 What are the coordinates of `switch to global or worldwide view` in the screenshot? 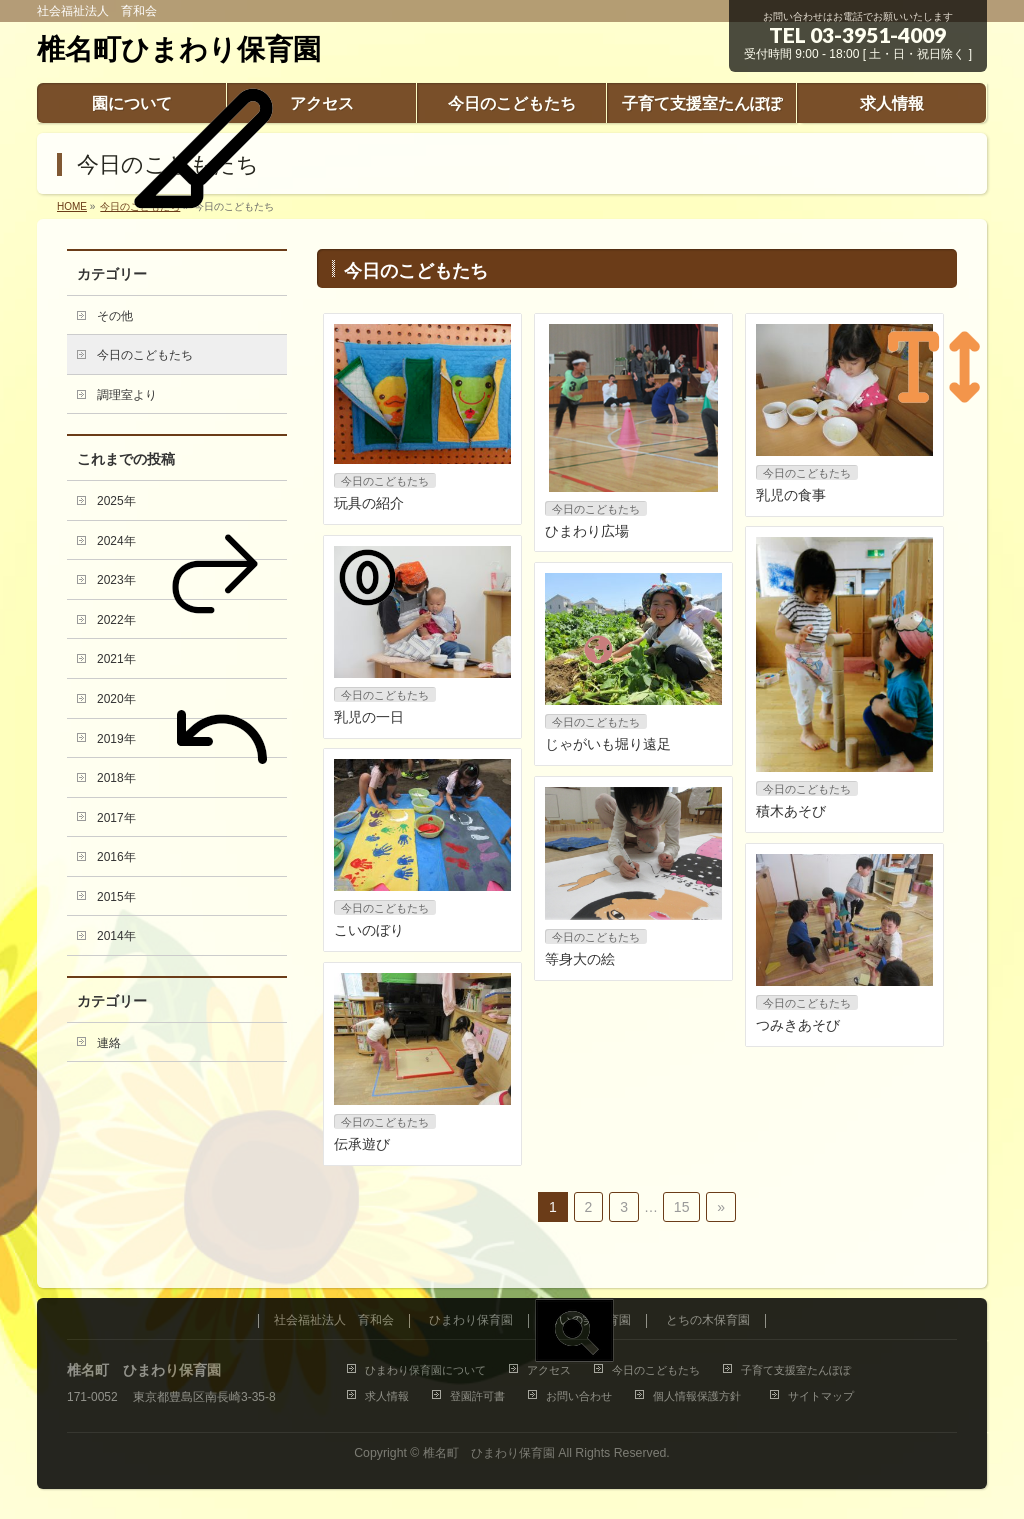 It's located at (598, 649).